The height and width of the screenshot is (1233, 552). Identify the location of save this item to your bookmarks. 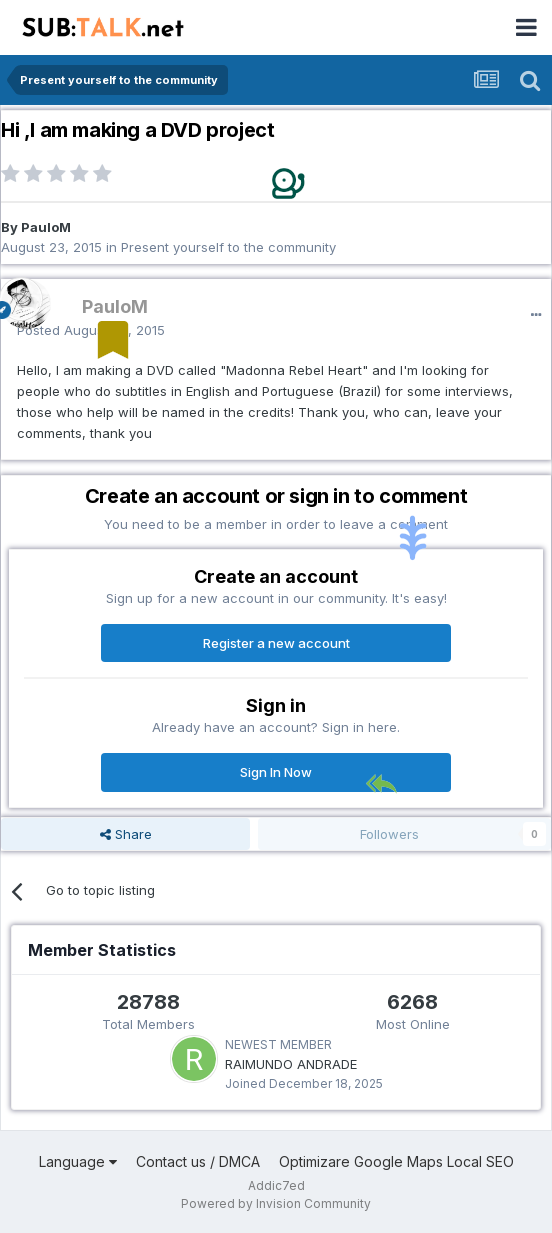
(113, 340).